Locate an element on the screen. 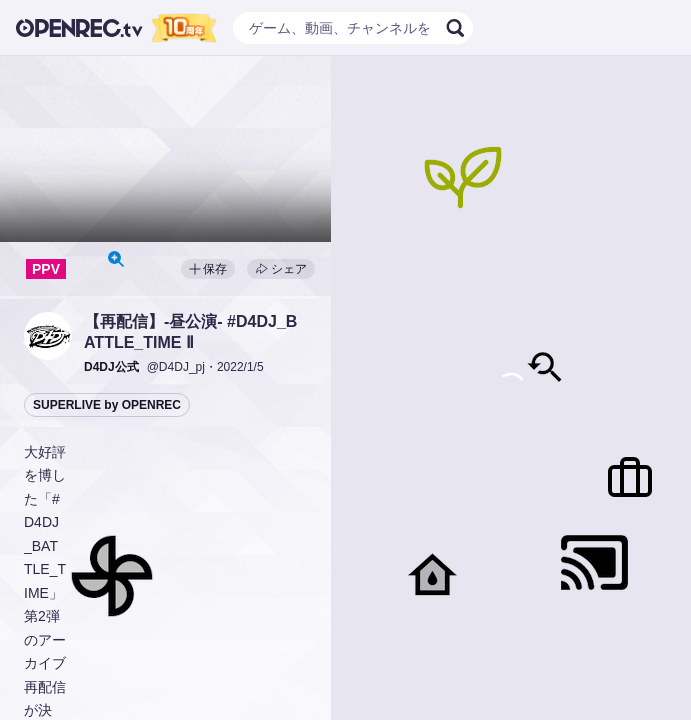 The height and width of the screenshot is (720, 691). indicates active connection to a casting device is located at coordinates (594, 562).